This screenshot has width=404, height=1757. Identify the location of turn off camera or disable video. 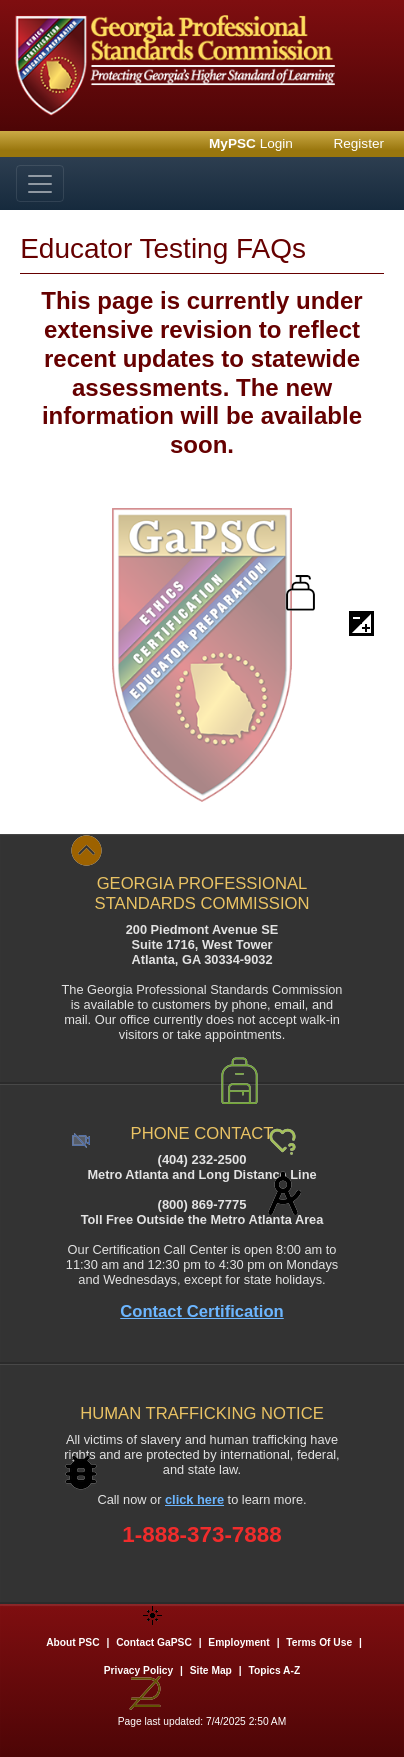
(80, 1140).